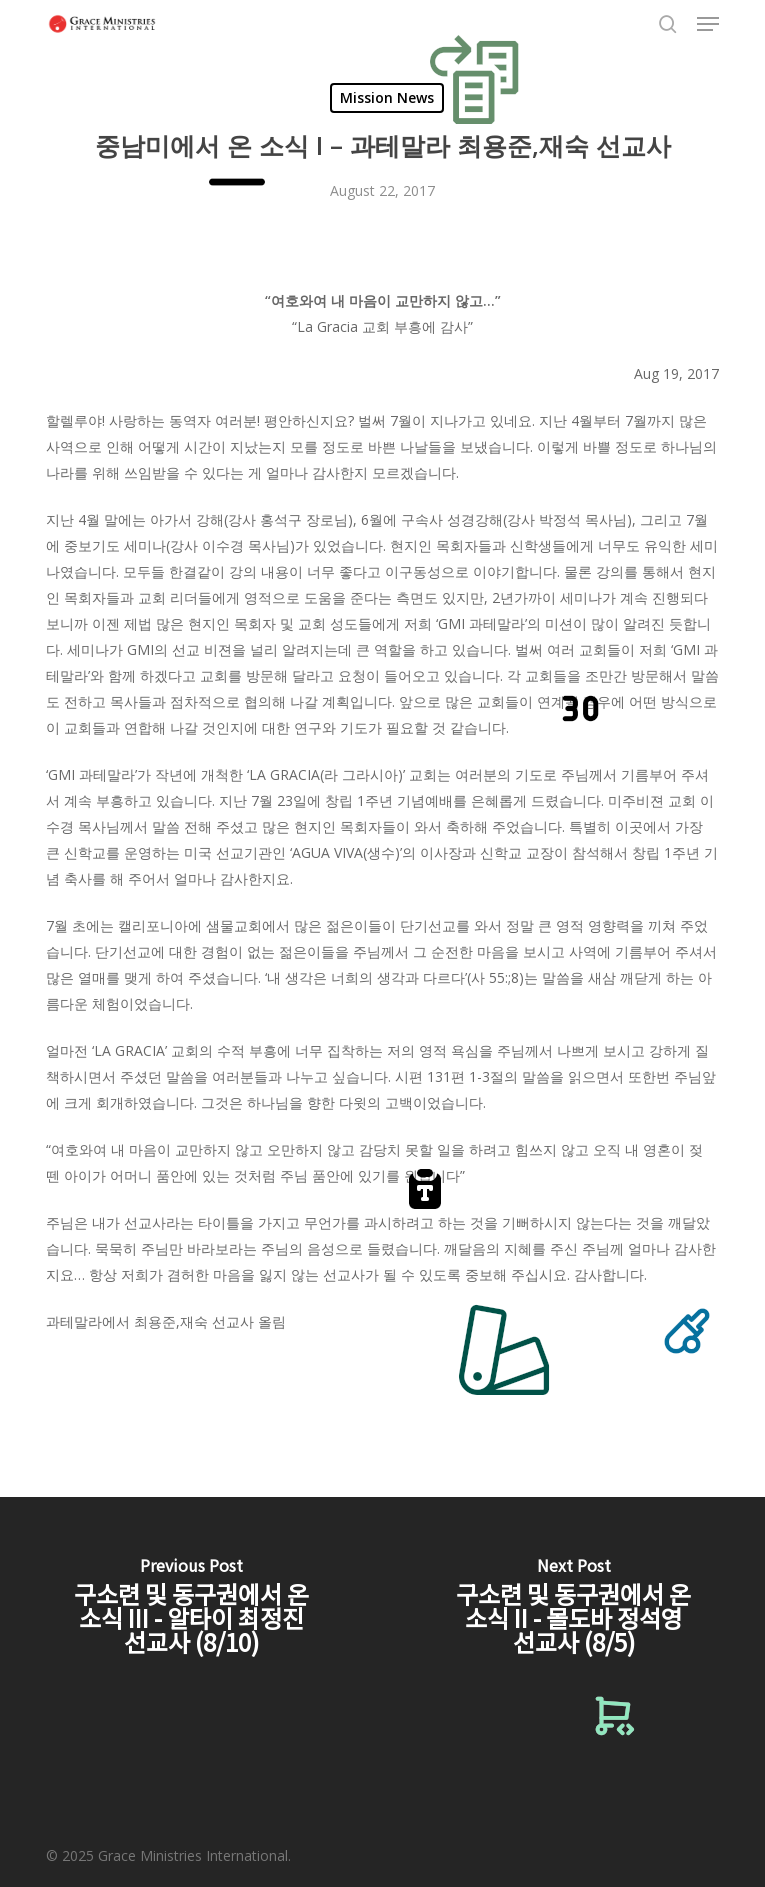 Image resolution: width=765 pixels, height=1887 pixels. I want to click on indicates 30 items, days, or units, so click(580, 708).